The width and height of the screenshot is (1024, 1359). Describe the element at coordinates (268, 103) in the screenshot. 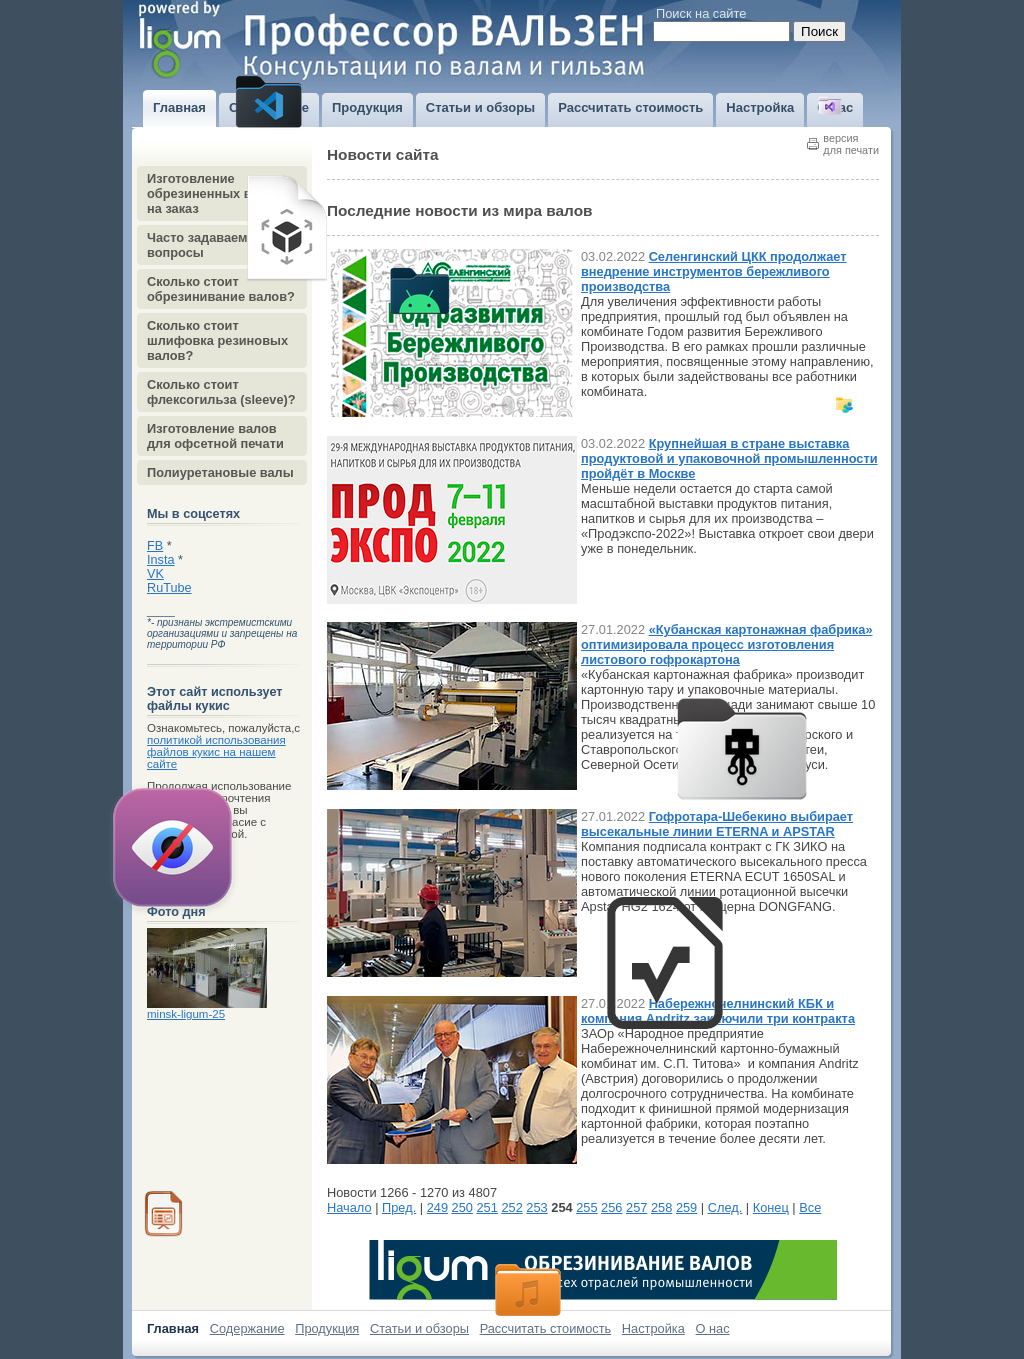

I see `open folder containing visual studio code projects` at that location.